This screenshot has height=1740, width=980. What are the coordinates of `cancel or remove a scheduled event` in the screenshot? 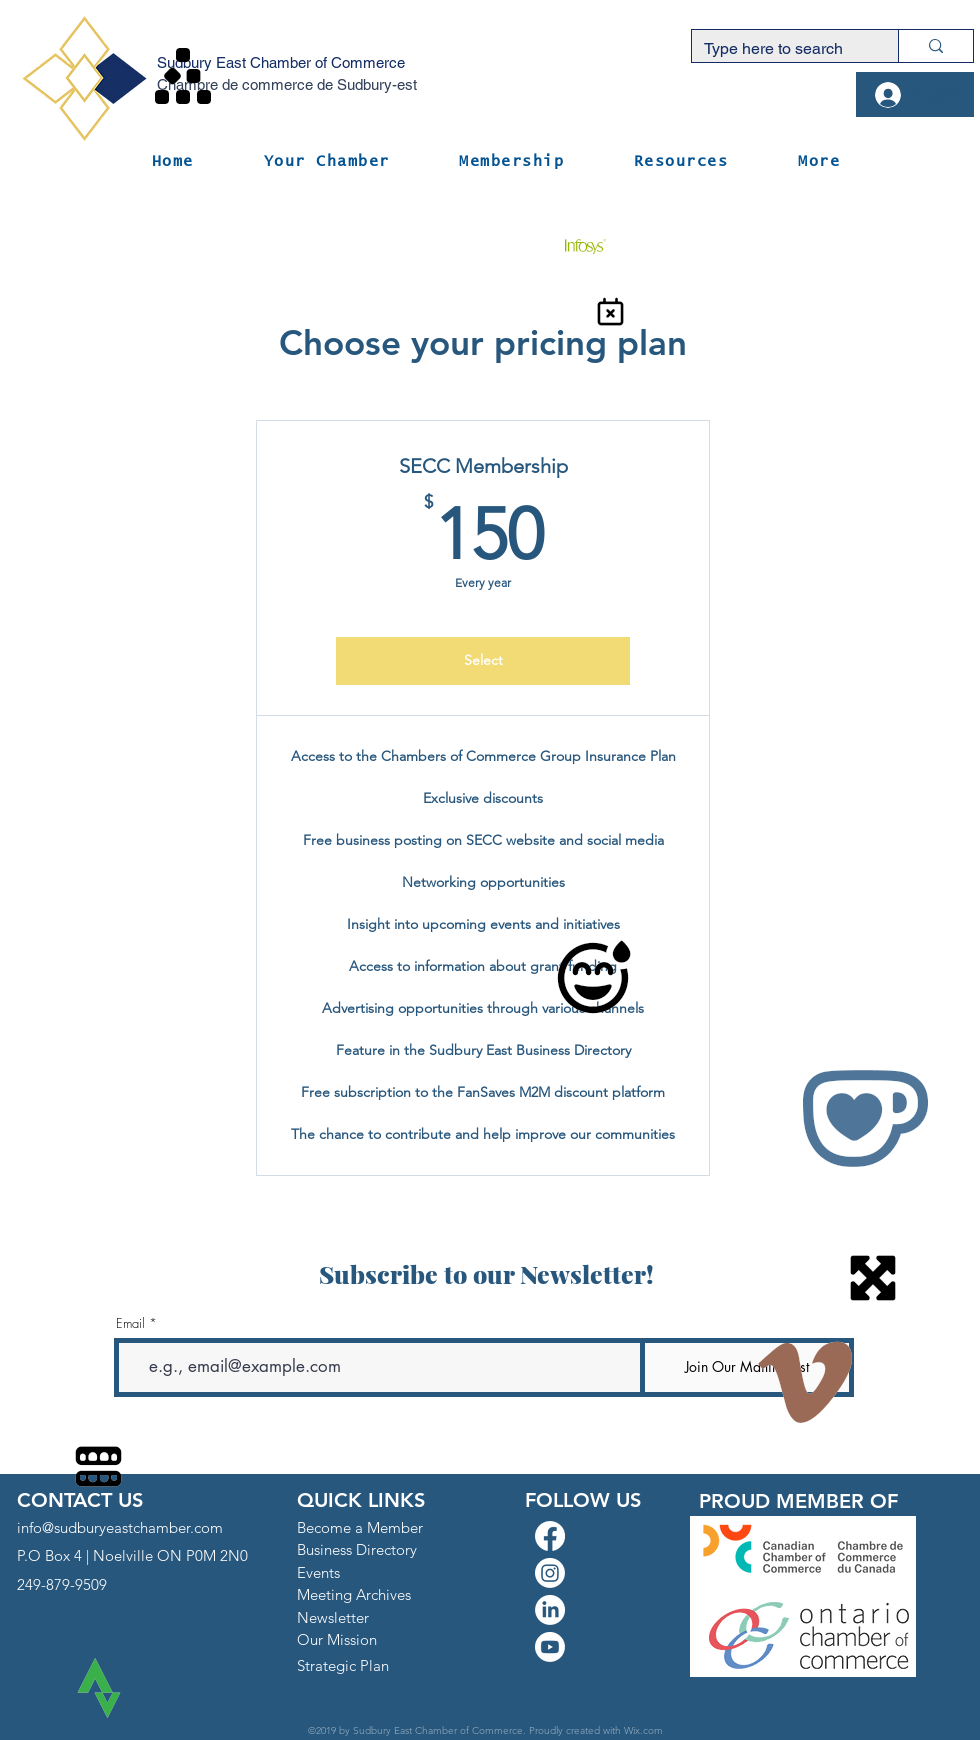 It's located at (610, 312).